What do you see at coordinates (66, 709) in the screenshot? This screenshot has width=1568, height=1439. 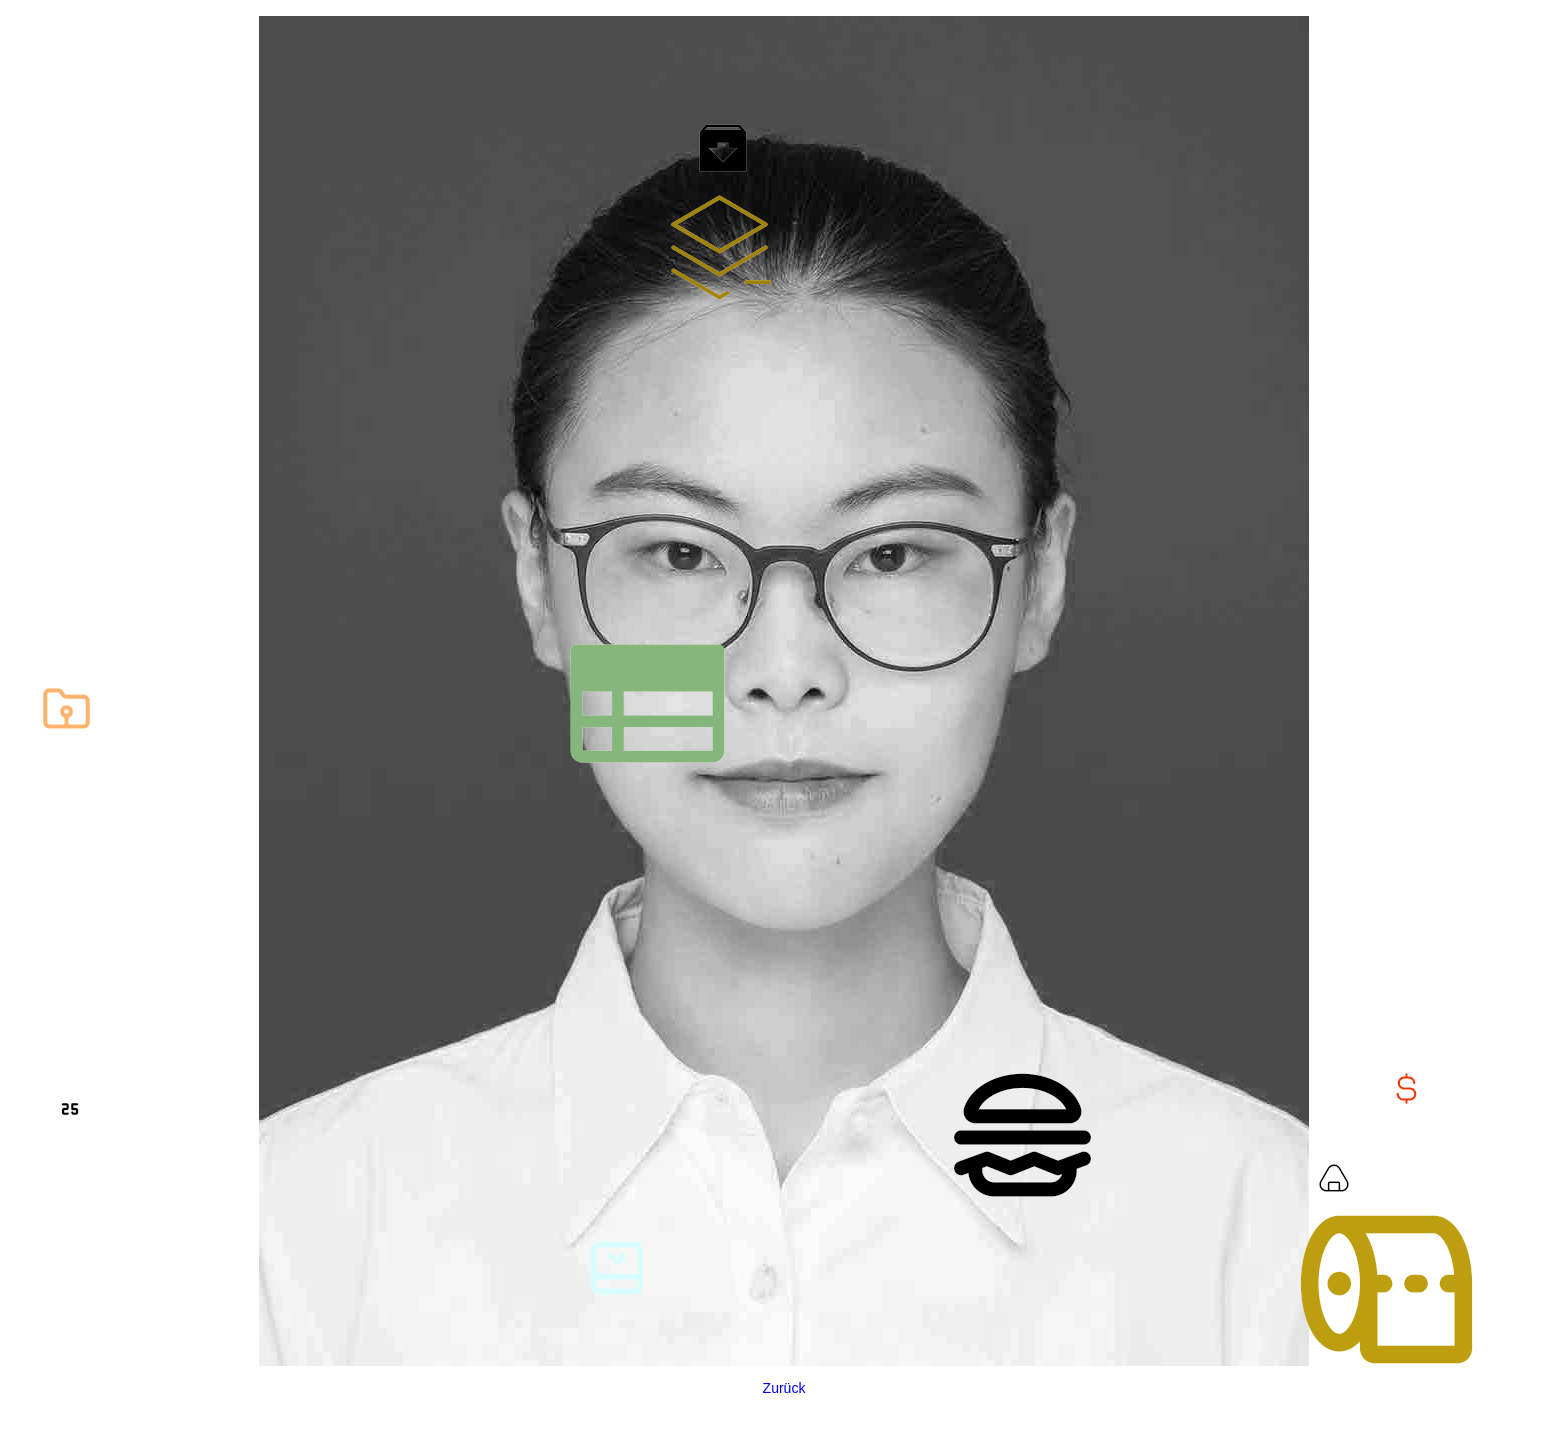 I see `navigate to root directory` at bounding box center [66, 709].